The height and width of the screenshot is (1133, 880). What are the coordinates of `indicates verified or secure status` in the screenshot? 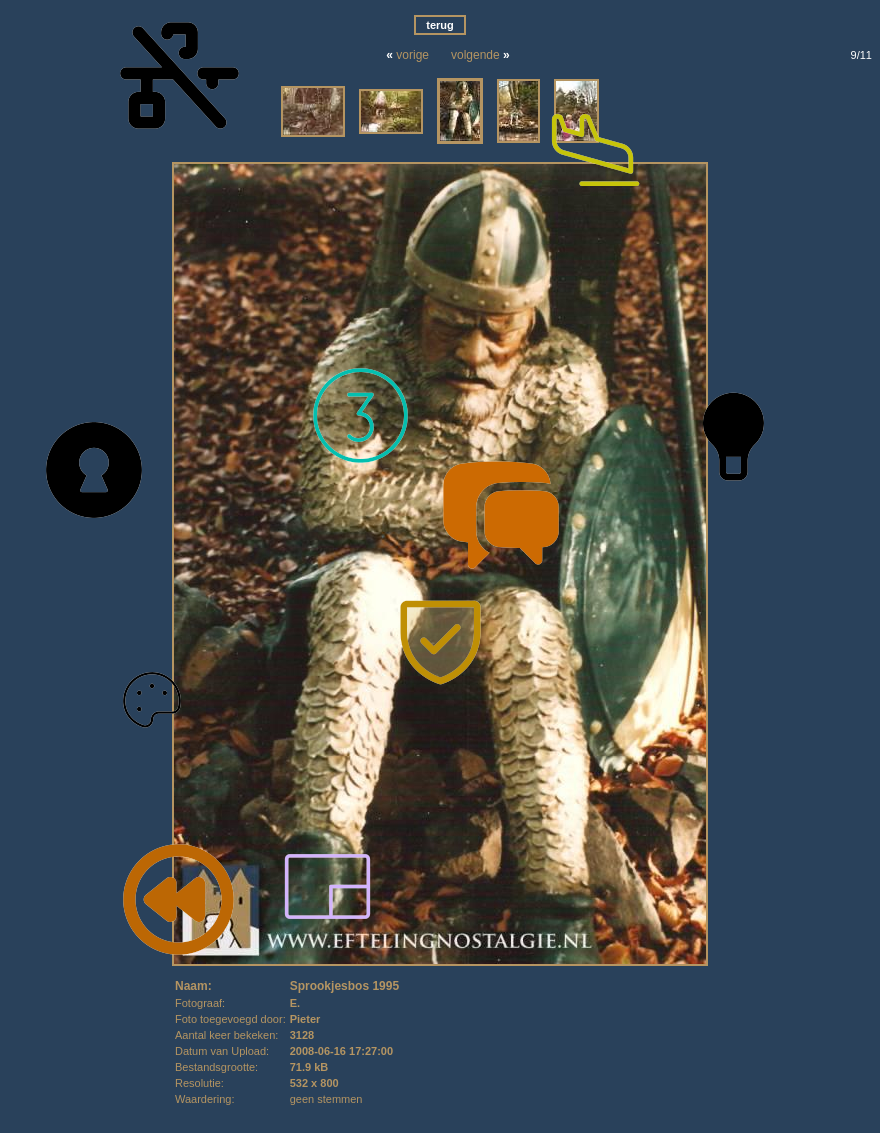 It's located at (440, 637).